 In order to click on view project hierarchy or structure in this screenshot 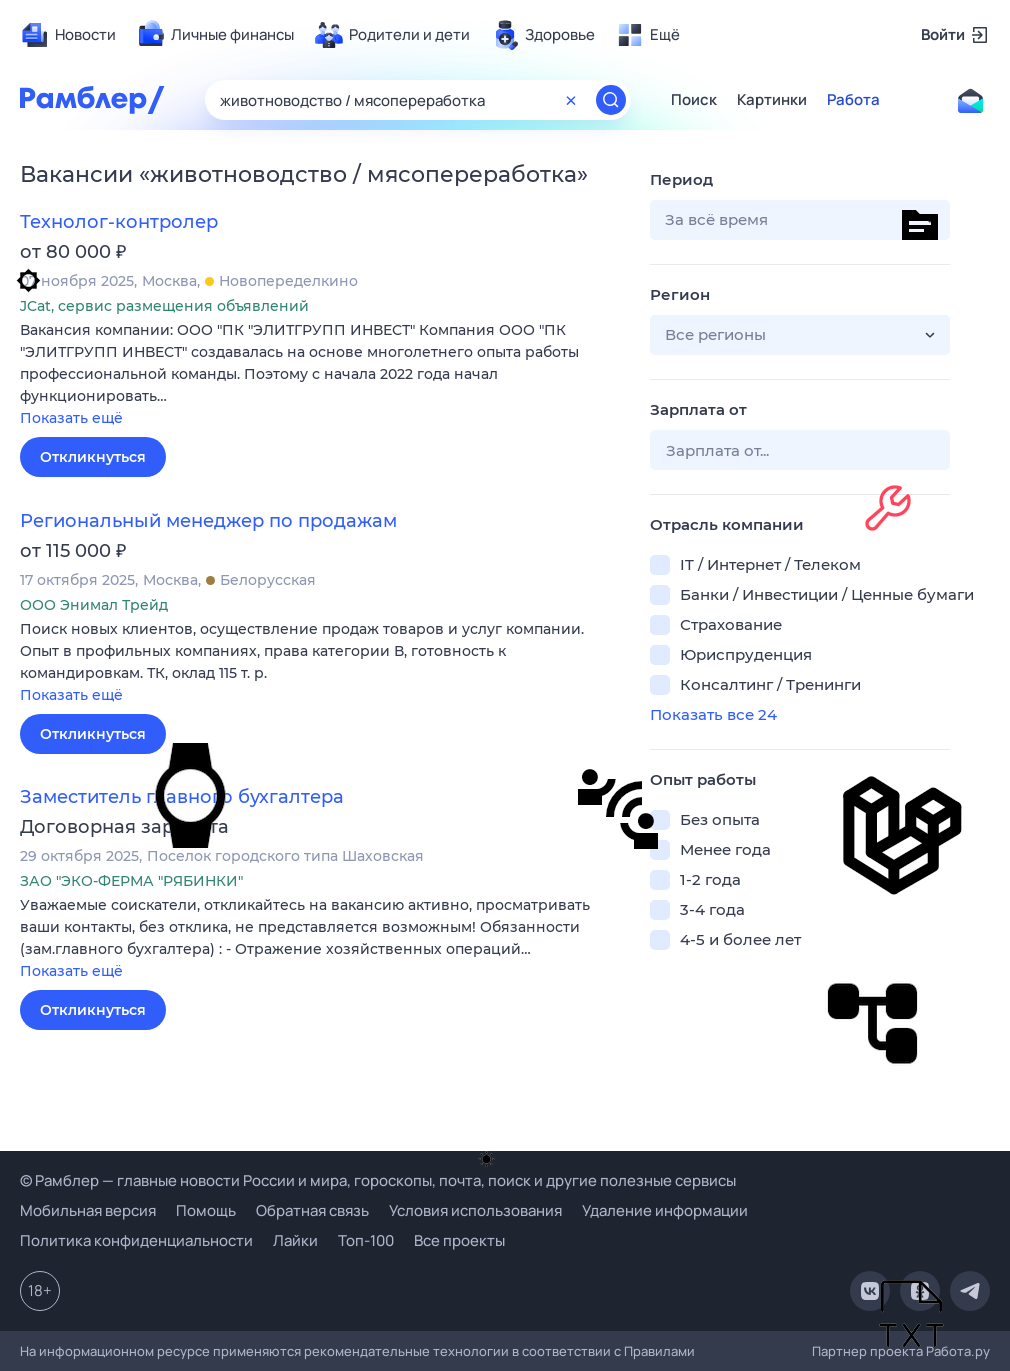, I will do `click(872, 1023)`.